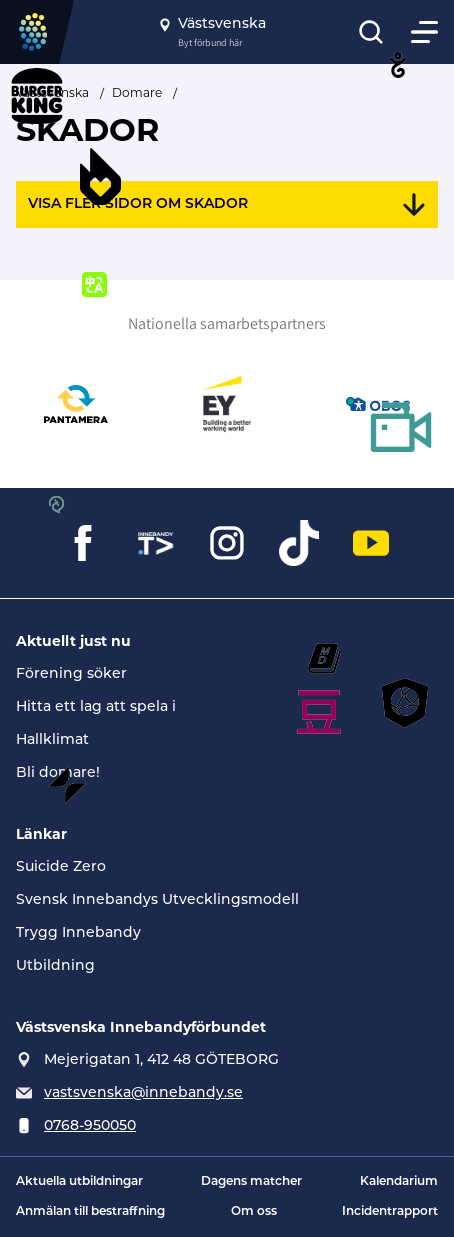 This screenshot has width=454, height=1237. I want to click on visit fandom wiki website, so click(100, 176).